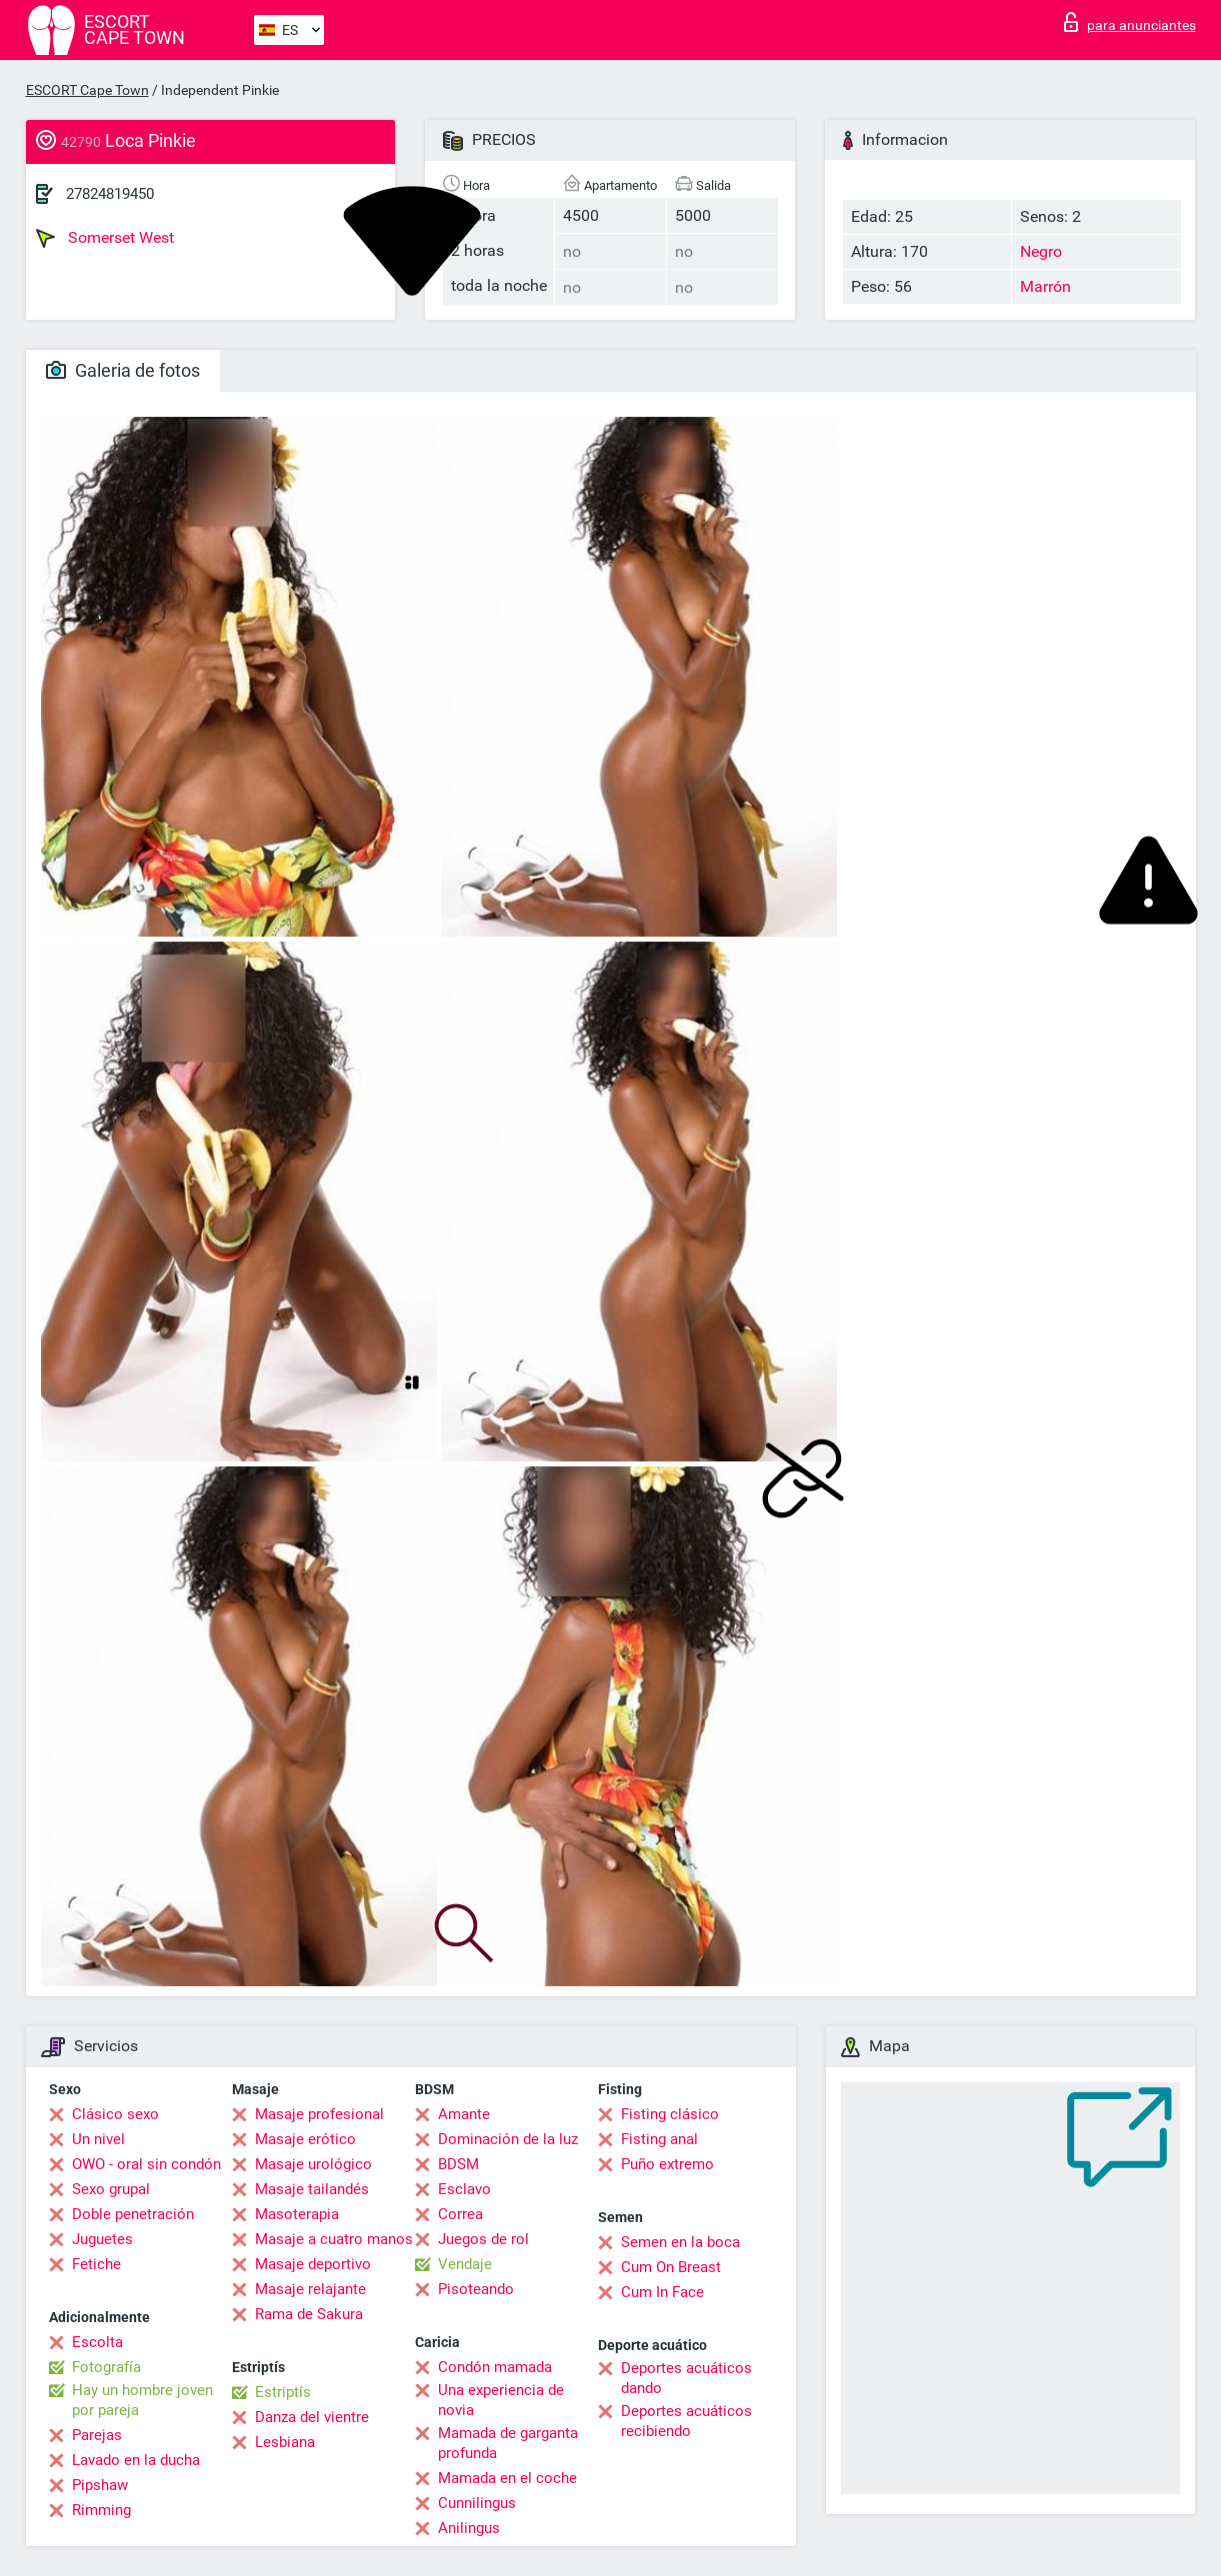 Image resolution: width=1221 pixels, height=2576 pixels. What do you see at coordinates (1148, 879) in the screenshot?
I see `indicates a warning or alert that requires attention` at bounding box center [1148, 879].